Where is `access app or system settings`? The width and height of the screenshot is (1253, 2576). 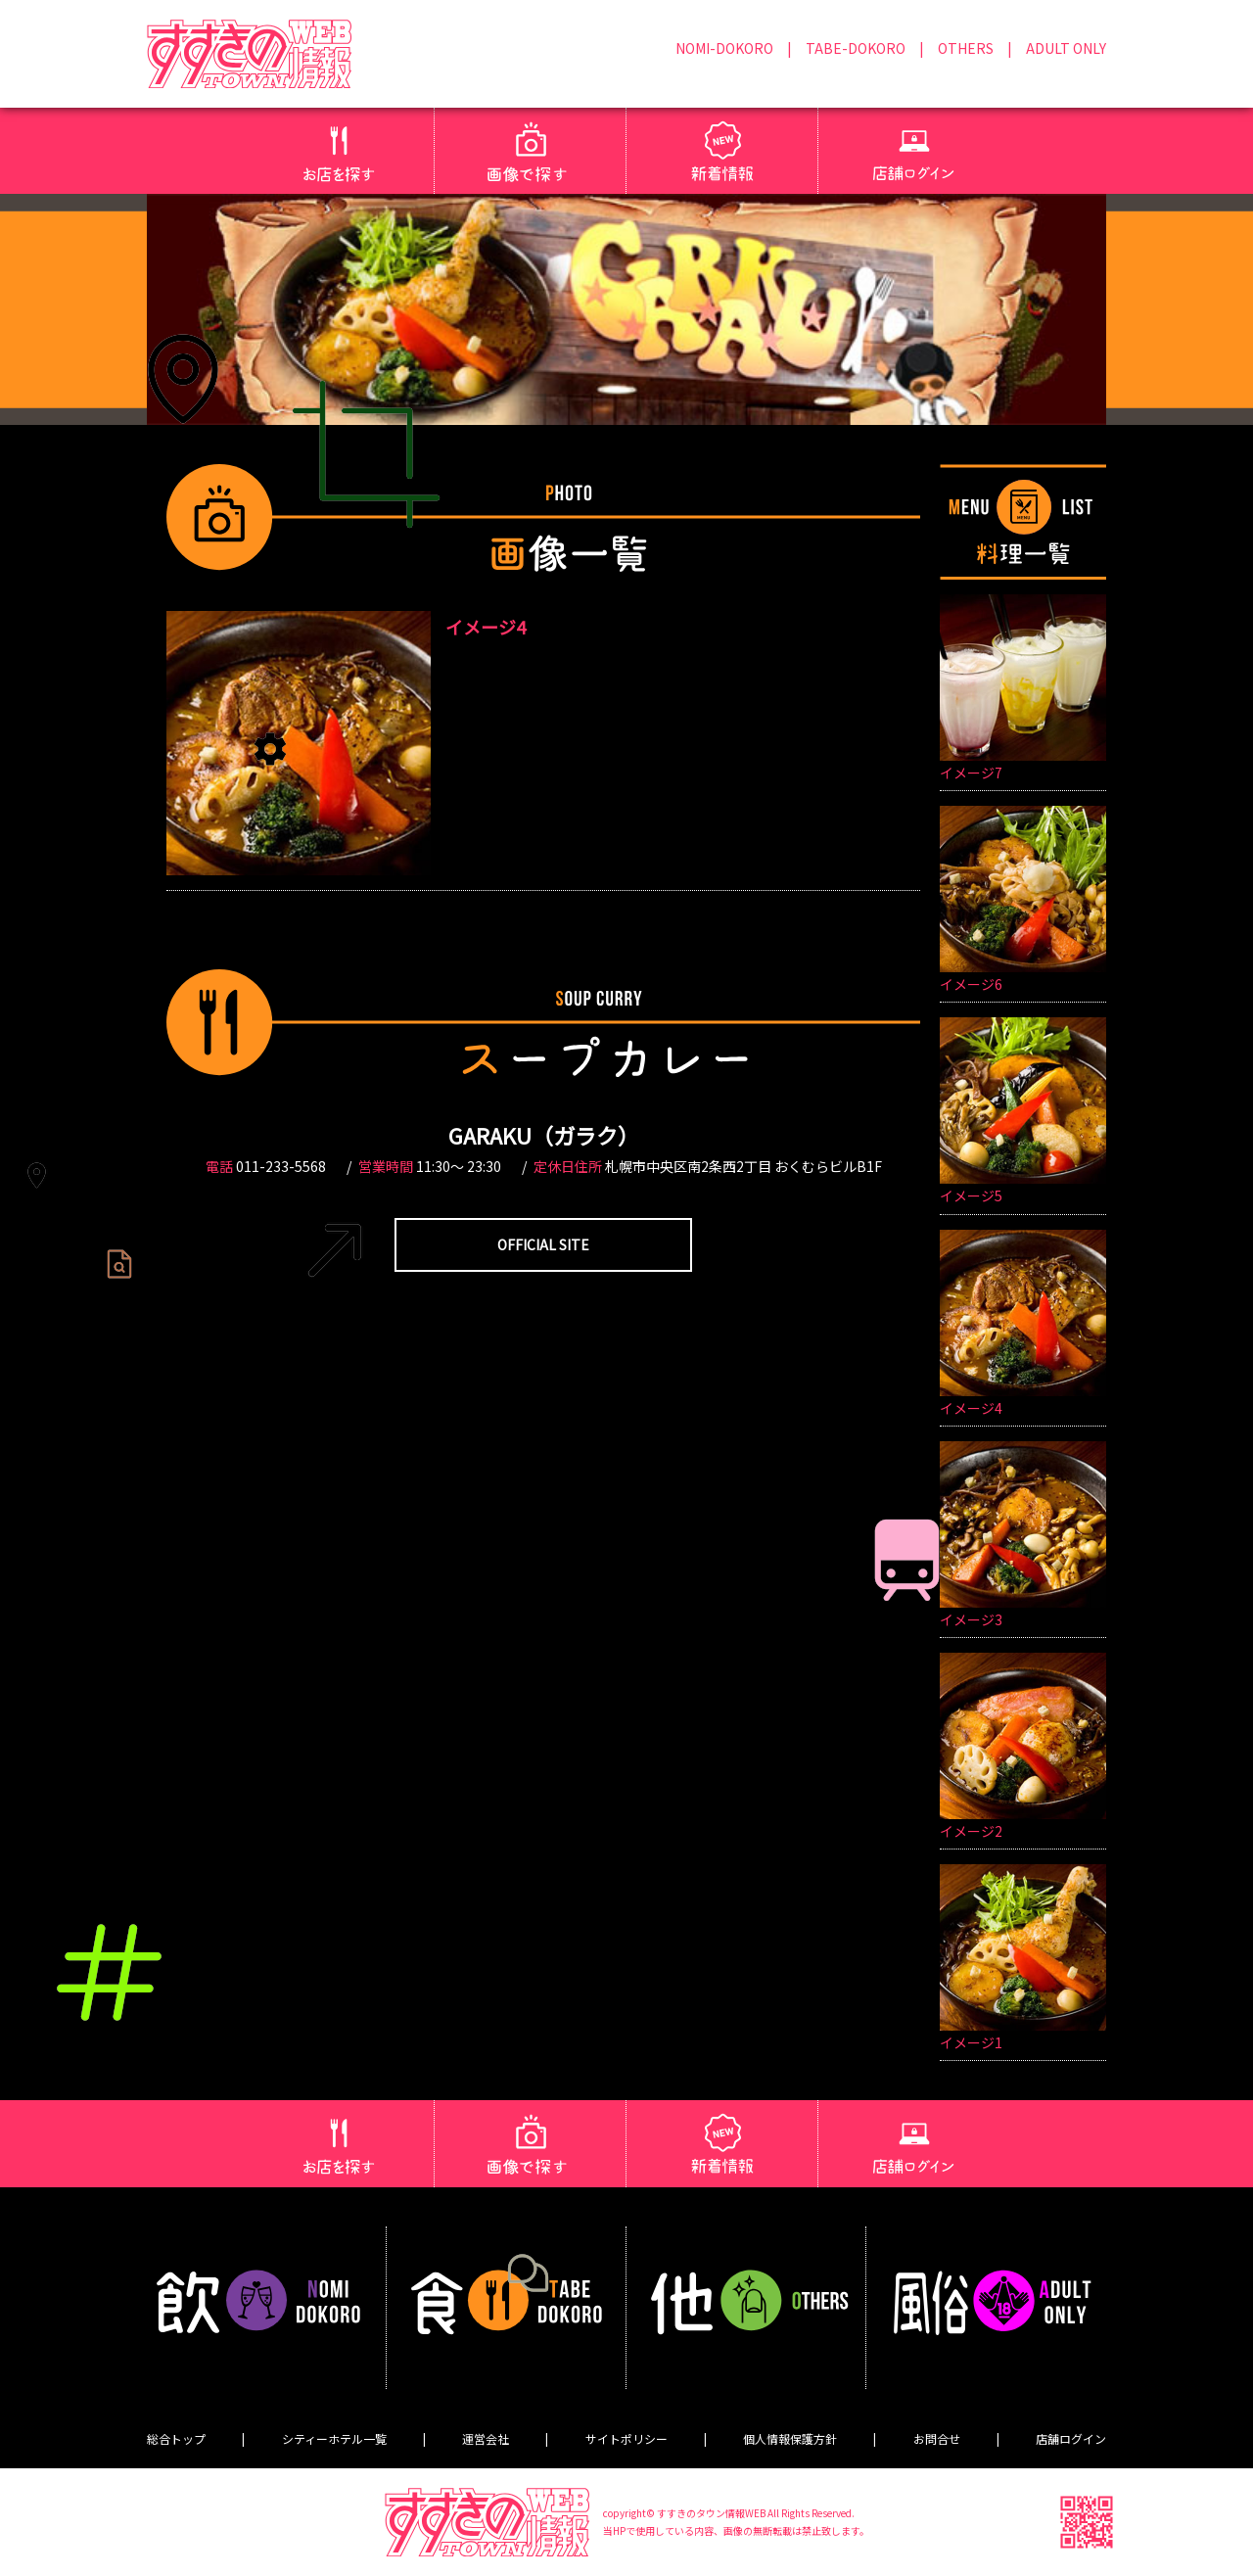
access app or system settings is located at coordinates (270, 749).